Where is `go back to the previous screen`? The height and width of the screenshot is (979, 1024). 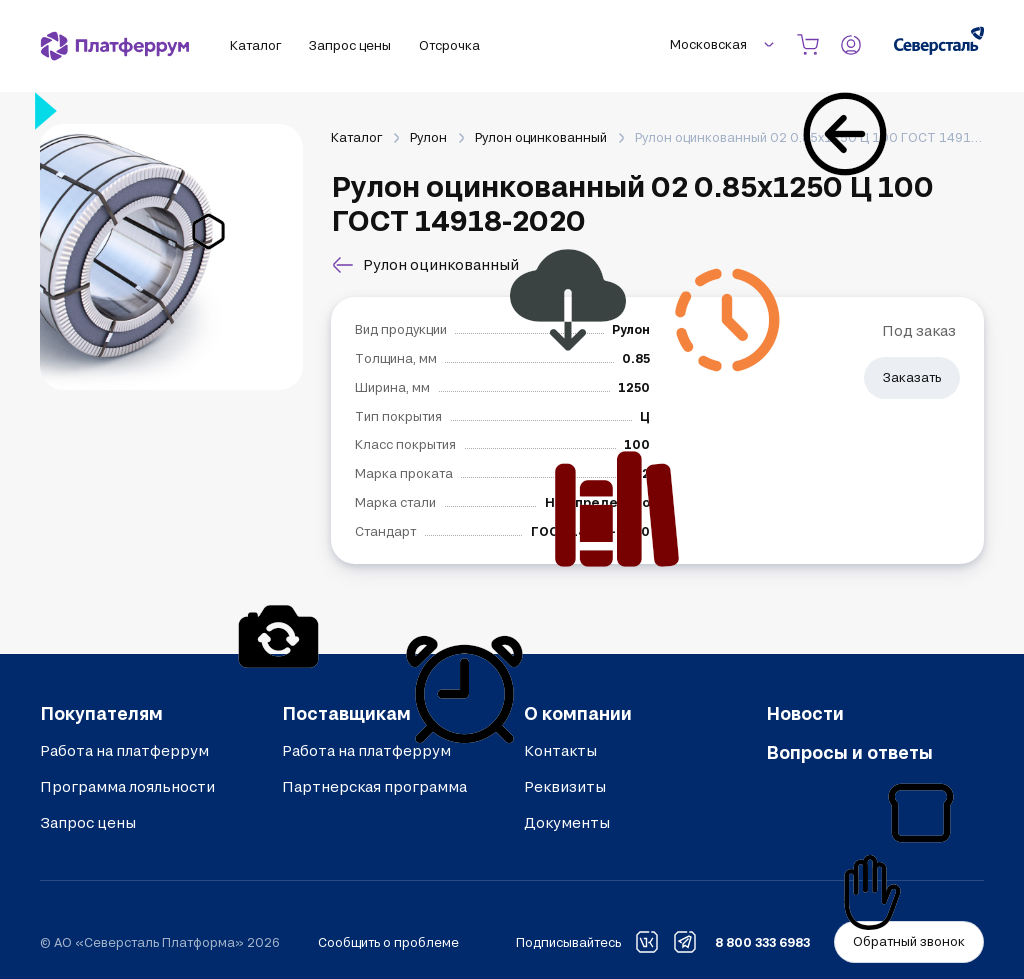
go back to the previous screen is located at coordinates (845, 134).